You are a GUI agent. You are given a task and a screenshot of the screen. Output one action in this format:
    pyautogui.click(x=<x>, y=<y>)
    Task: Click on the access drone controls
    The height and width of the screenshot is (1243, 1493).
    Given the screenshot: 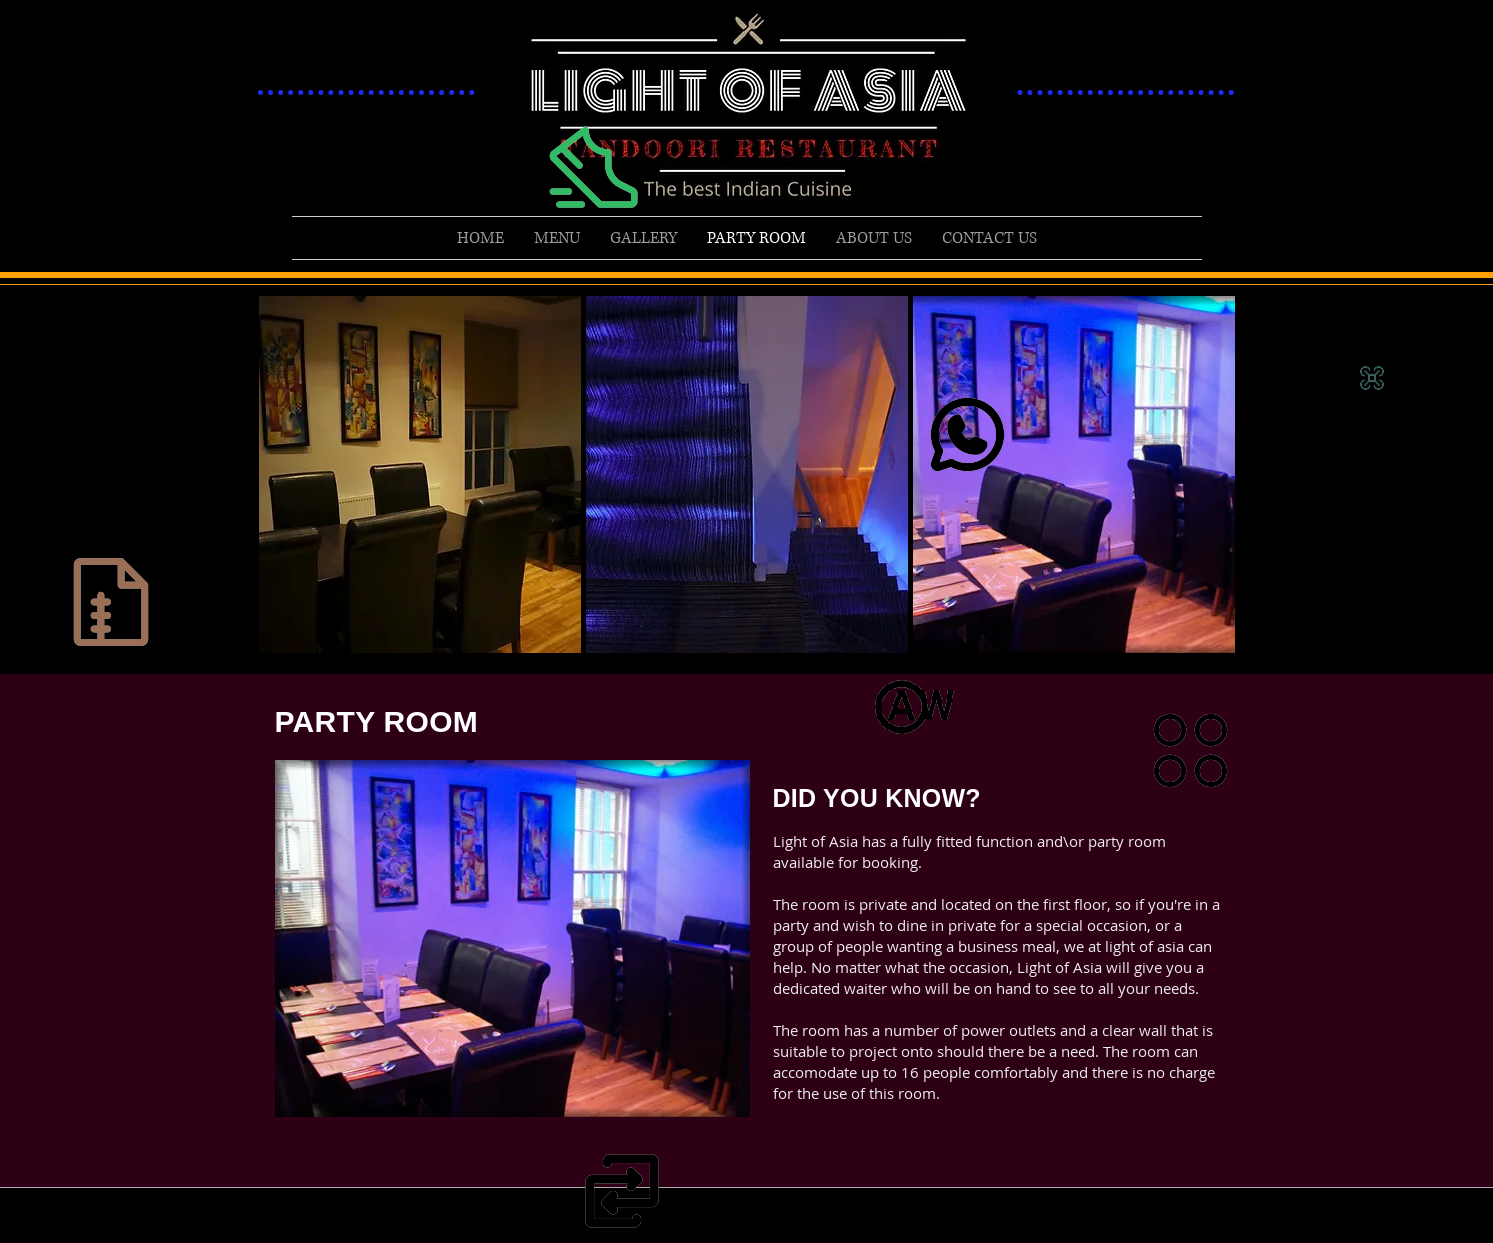 What is the action you would take?
    pyautogui.click(x=1372, y=378)
    